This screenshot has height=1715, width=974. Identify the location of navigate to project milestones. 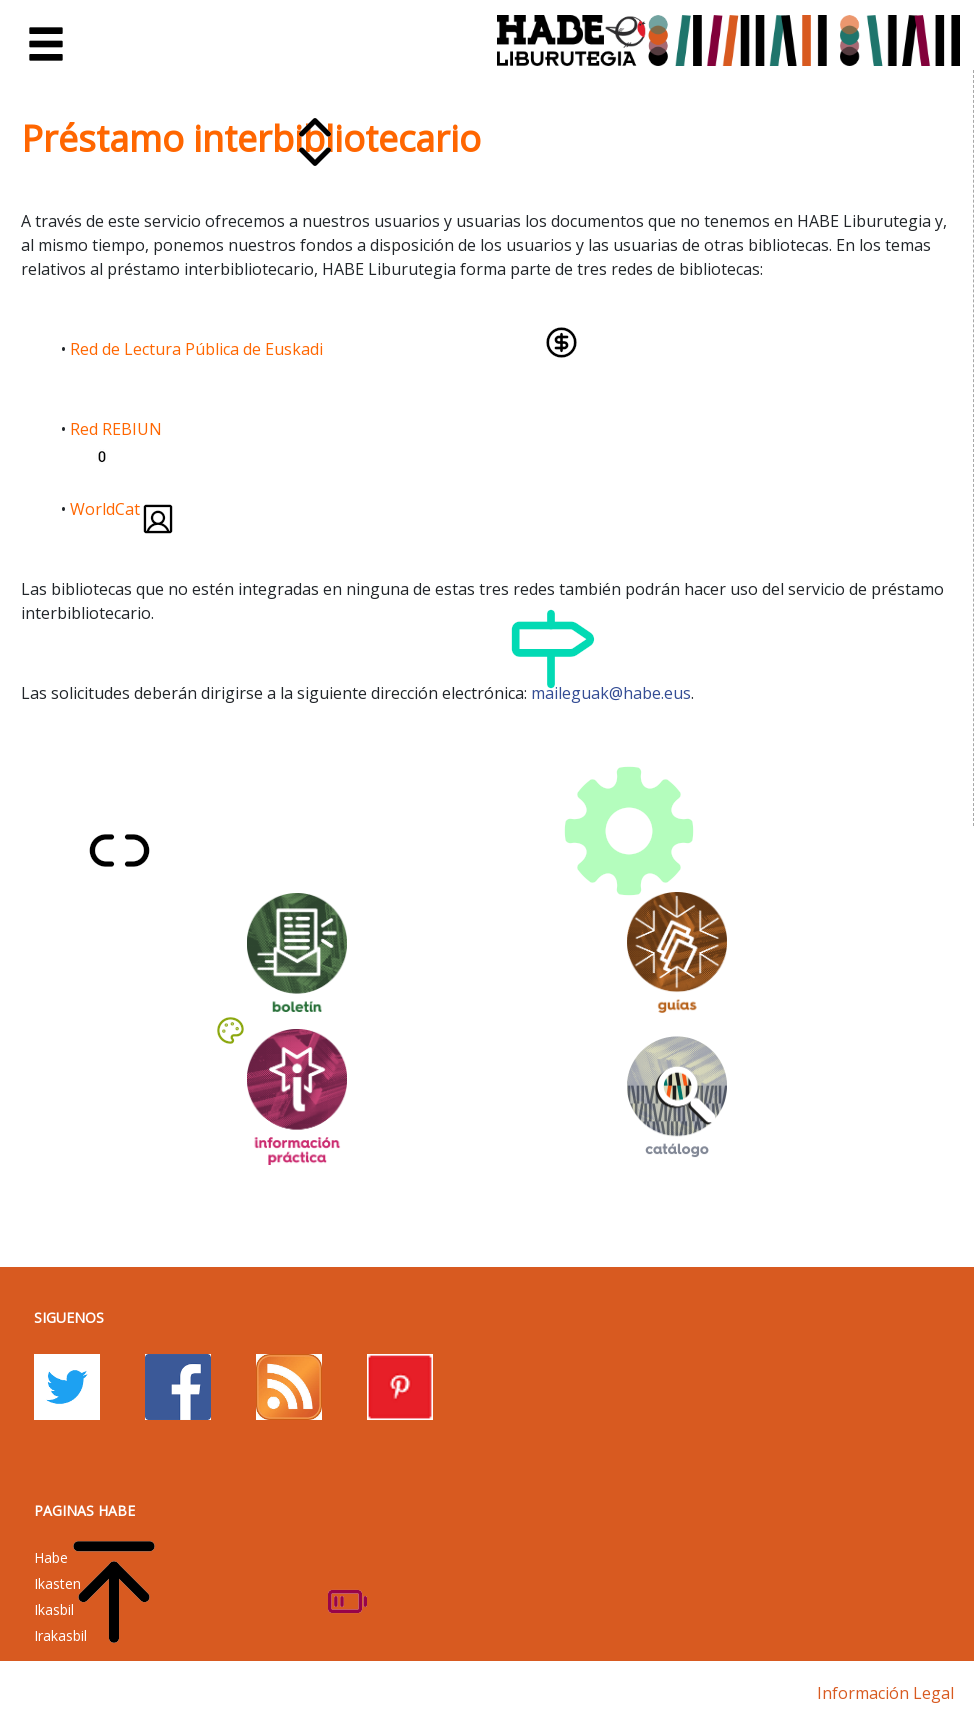
(551, 649).